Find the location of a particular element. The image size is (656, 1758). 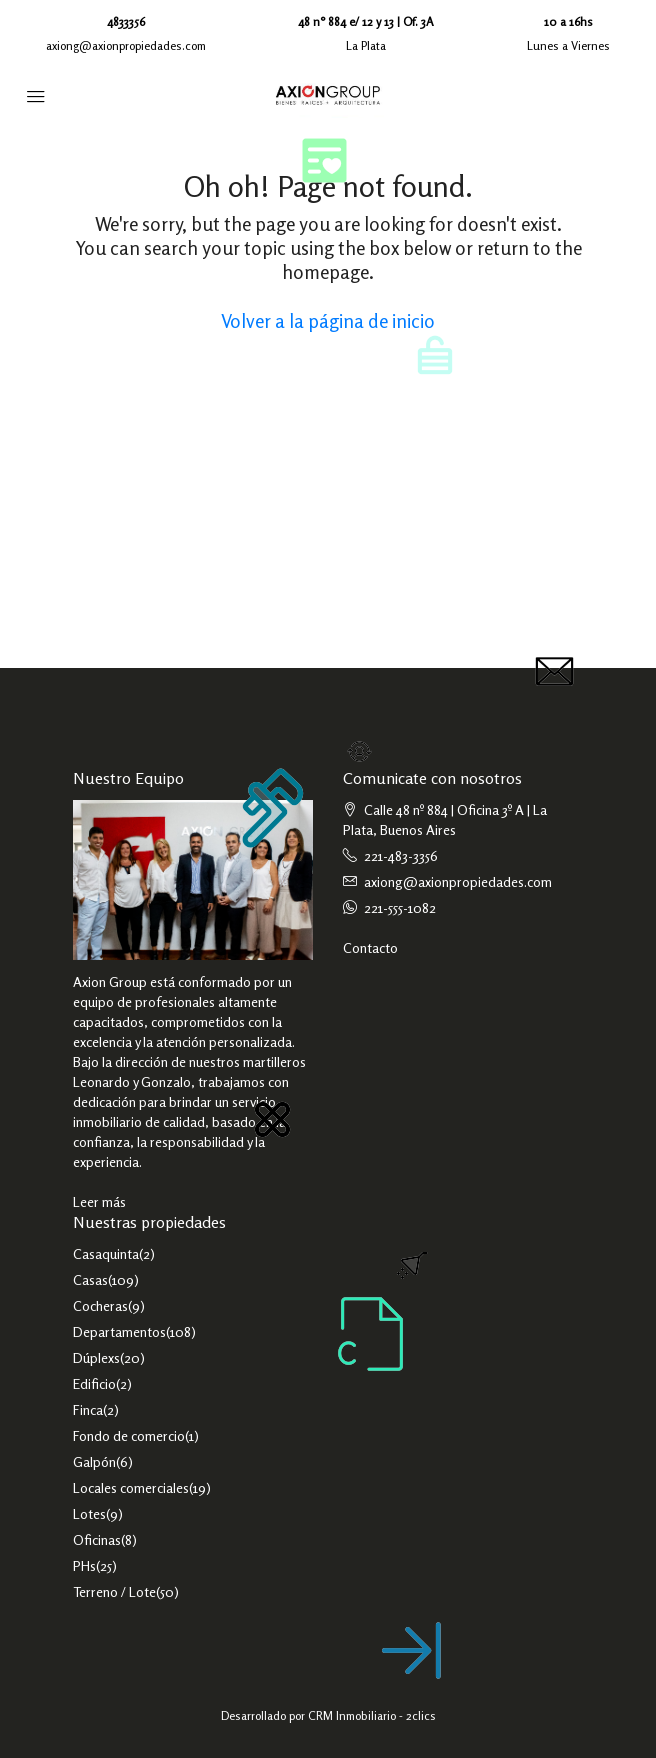

access first aid or medical help options is located at coordinates (272, 1119).